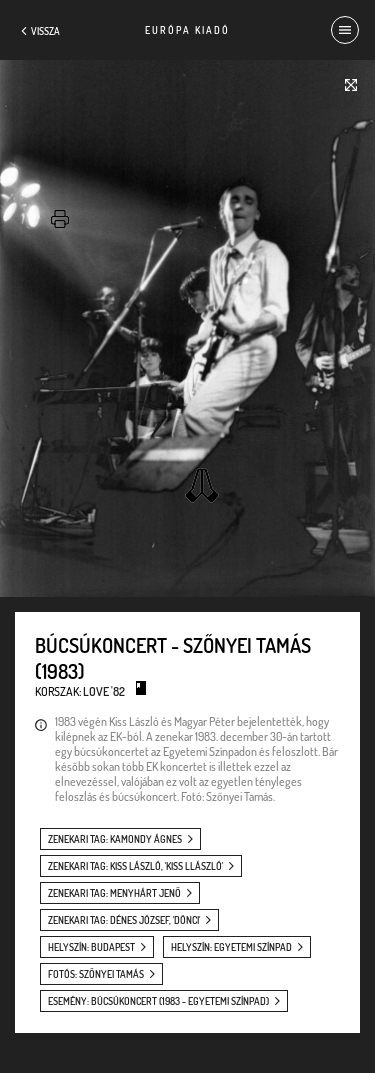  I want to click on print the current document, so click(60, 219).